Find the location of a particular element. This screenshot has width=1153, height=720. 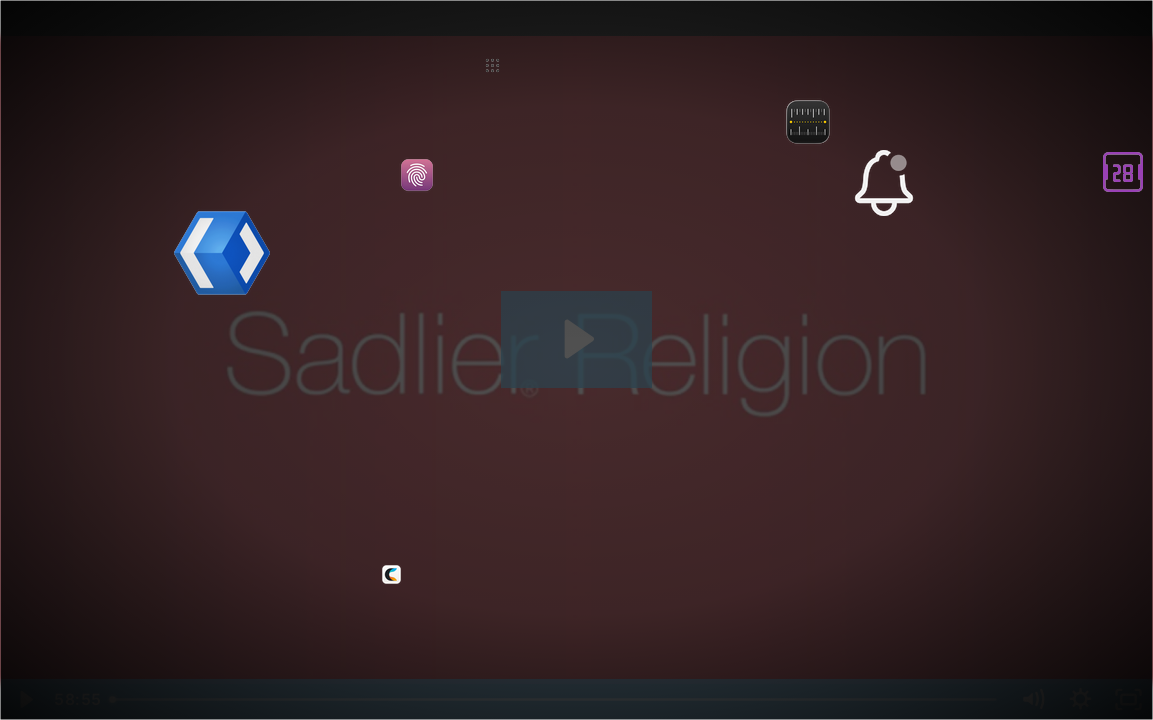

open fingerprint authentication settings is located at coordinates (417, 175).